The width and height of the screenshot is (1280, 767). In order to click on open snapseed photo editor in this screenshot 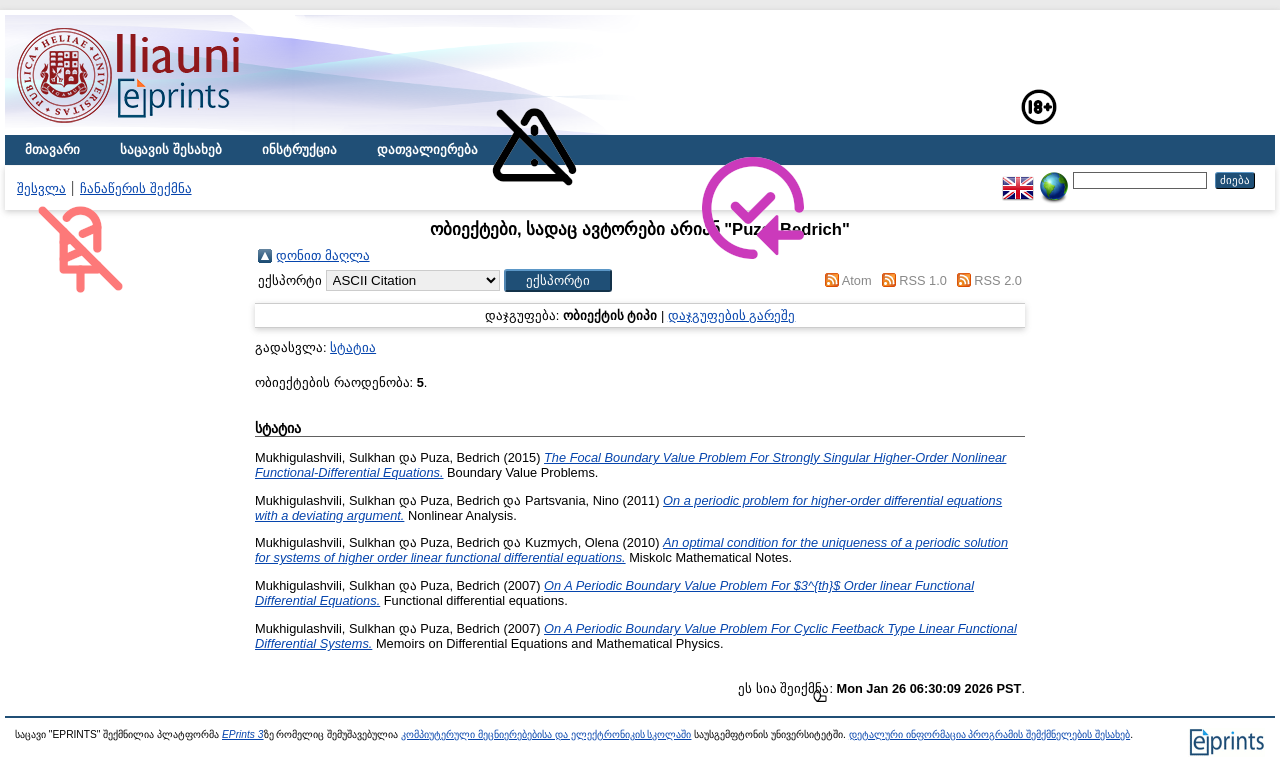, I will do `click(820, 696)`.